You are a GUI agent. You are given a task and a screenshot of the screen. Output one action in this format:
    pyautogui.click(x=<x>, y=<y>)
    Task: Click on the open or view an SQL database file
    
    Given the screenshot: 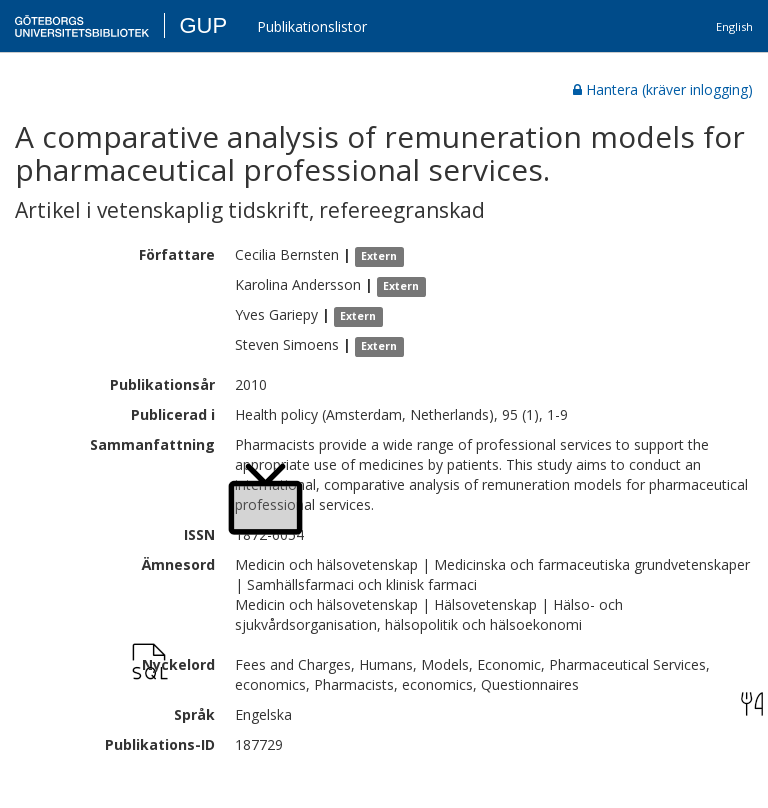 What is the action you would take?
    pyautogui.click(x=149, y=663)
    